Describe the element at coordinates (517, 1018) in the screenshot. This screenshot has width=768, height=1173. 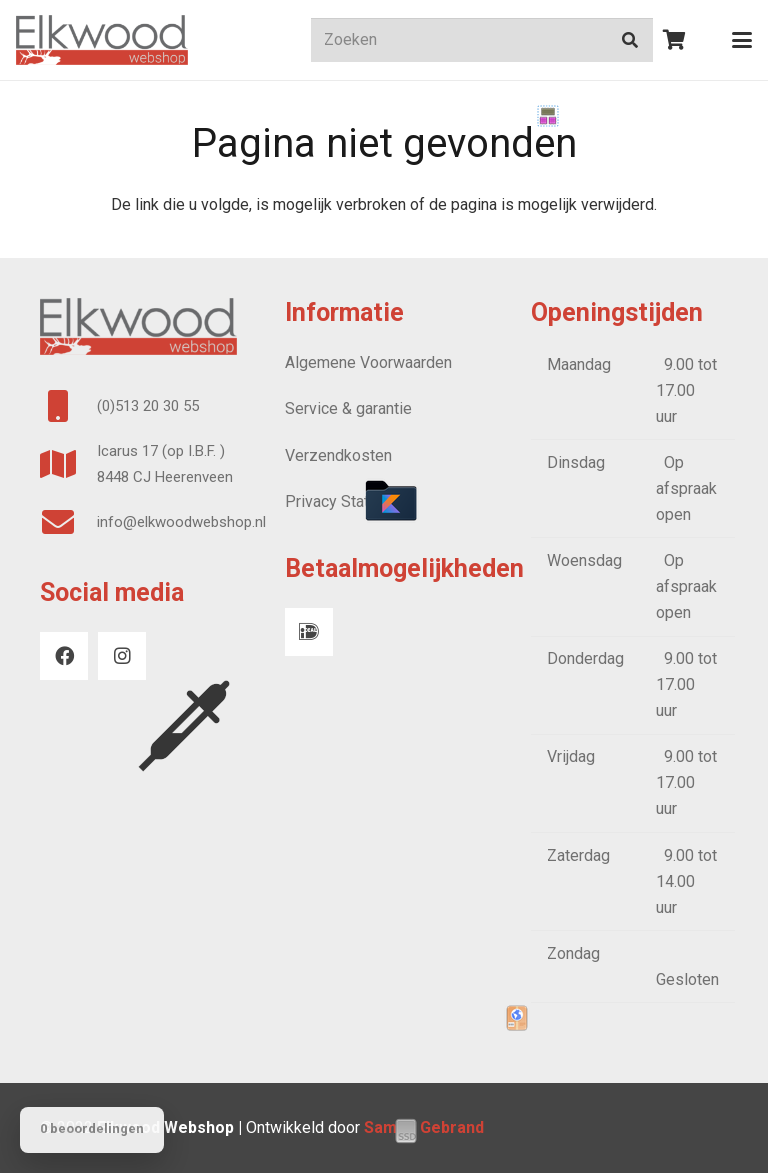
I see `updating package cache from remote repositories` at that location.